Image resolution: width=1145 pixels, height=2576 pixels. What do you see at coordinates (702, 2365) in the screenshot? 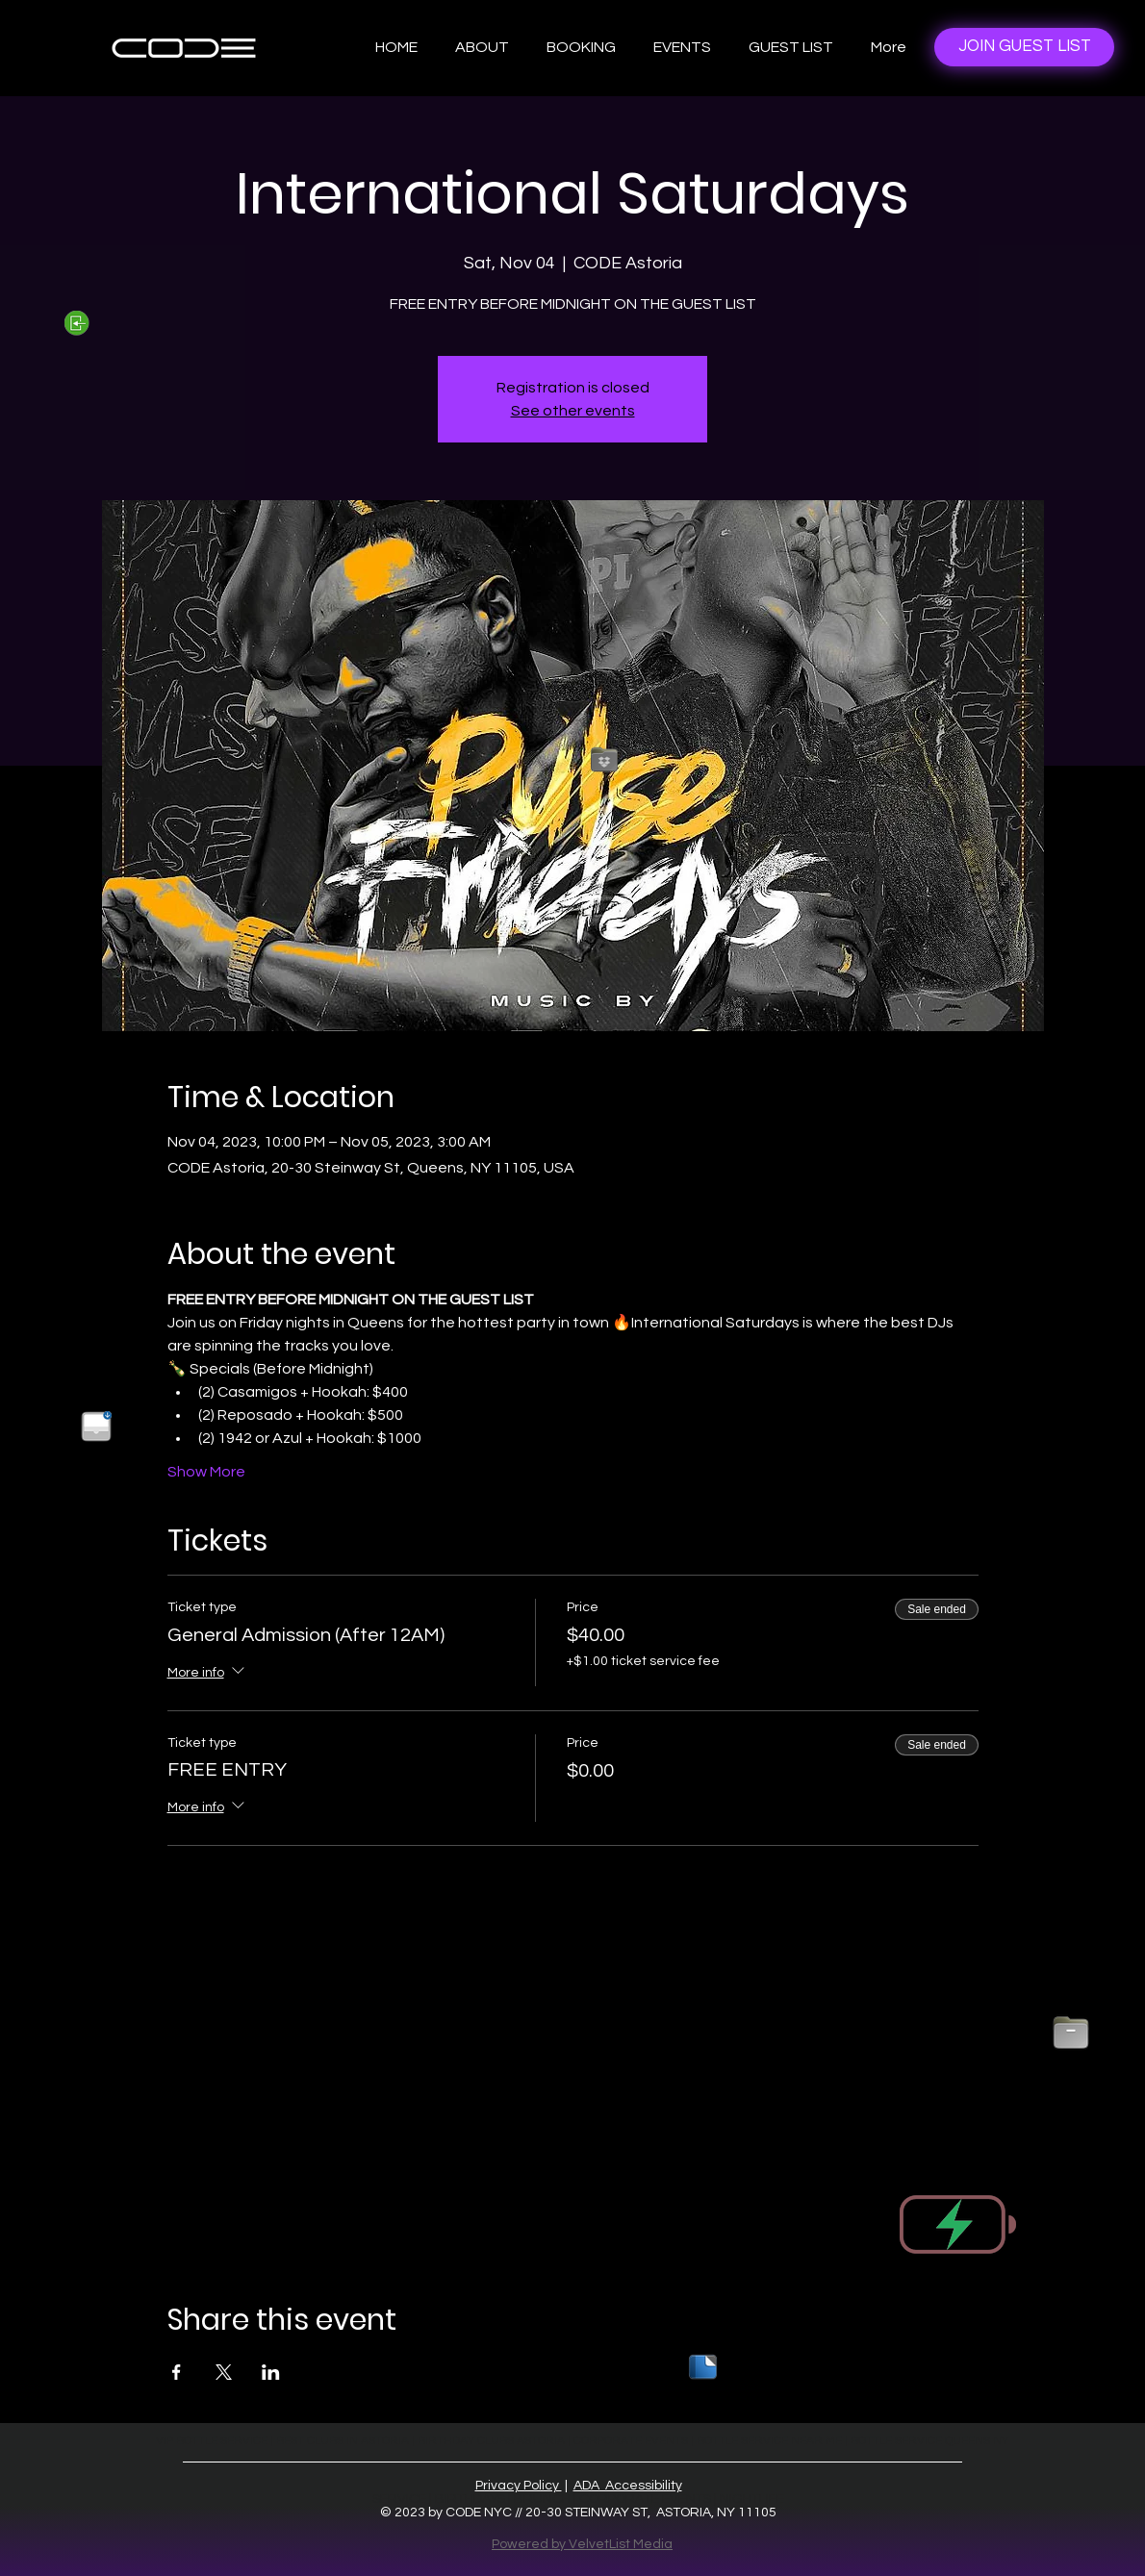
I see `change desktop wallpaper settings` at bounding box center [702, 2365].